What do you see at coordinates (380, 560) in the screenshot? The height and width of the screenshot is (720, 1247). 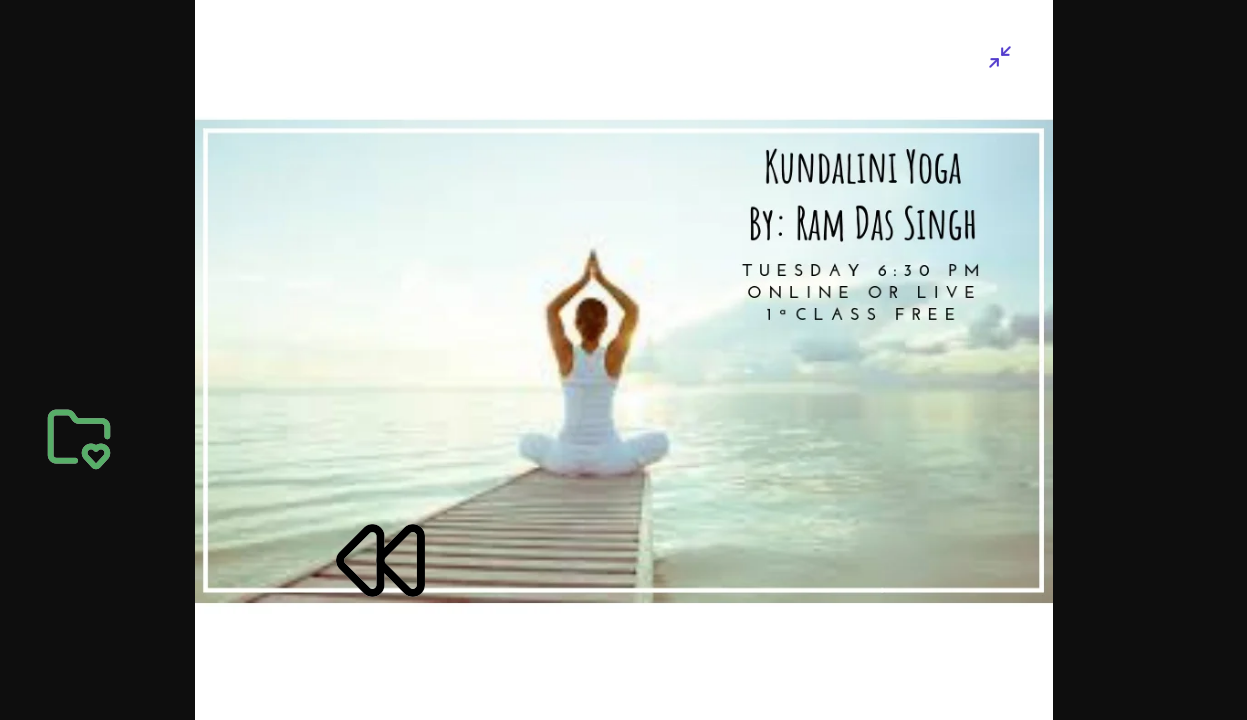 I see `rewind or skip backward in media playback` at bounding box center [380, 560].